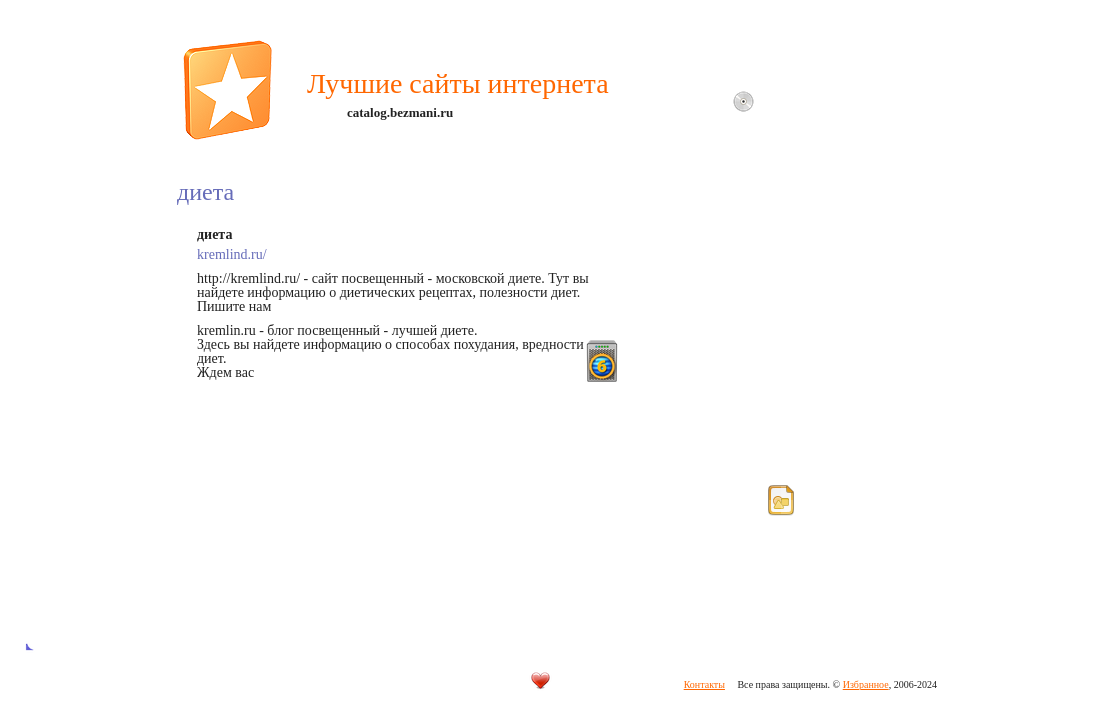 Image resolution: width=1114 pixels, height=720 pixels. Describe the element at coordinates (743, 101) in the screenshot. I see `access cd/dvd drive` at that location.